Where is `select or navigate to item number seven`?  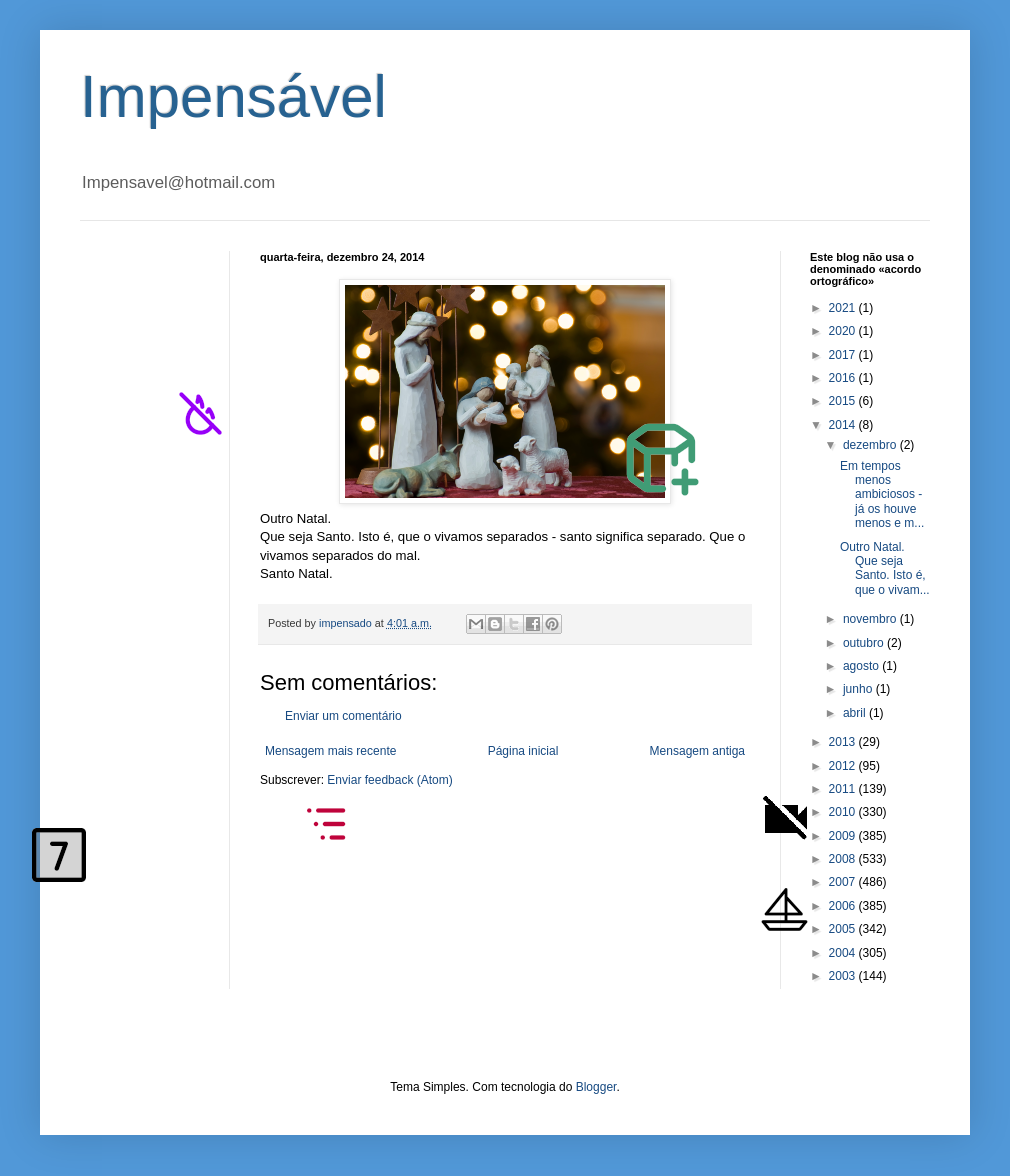
select or navigate to item number seven is located at coordinates (59, 855).